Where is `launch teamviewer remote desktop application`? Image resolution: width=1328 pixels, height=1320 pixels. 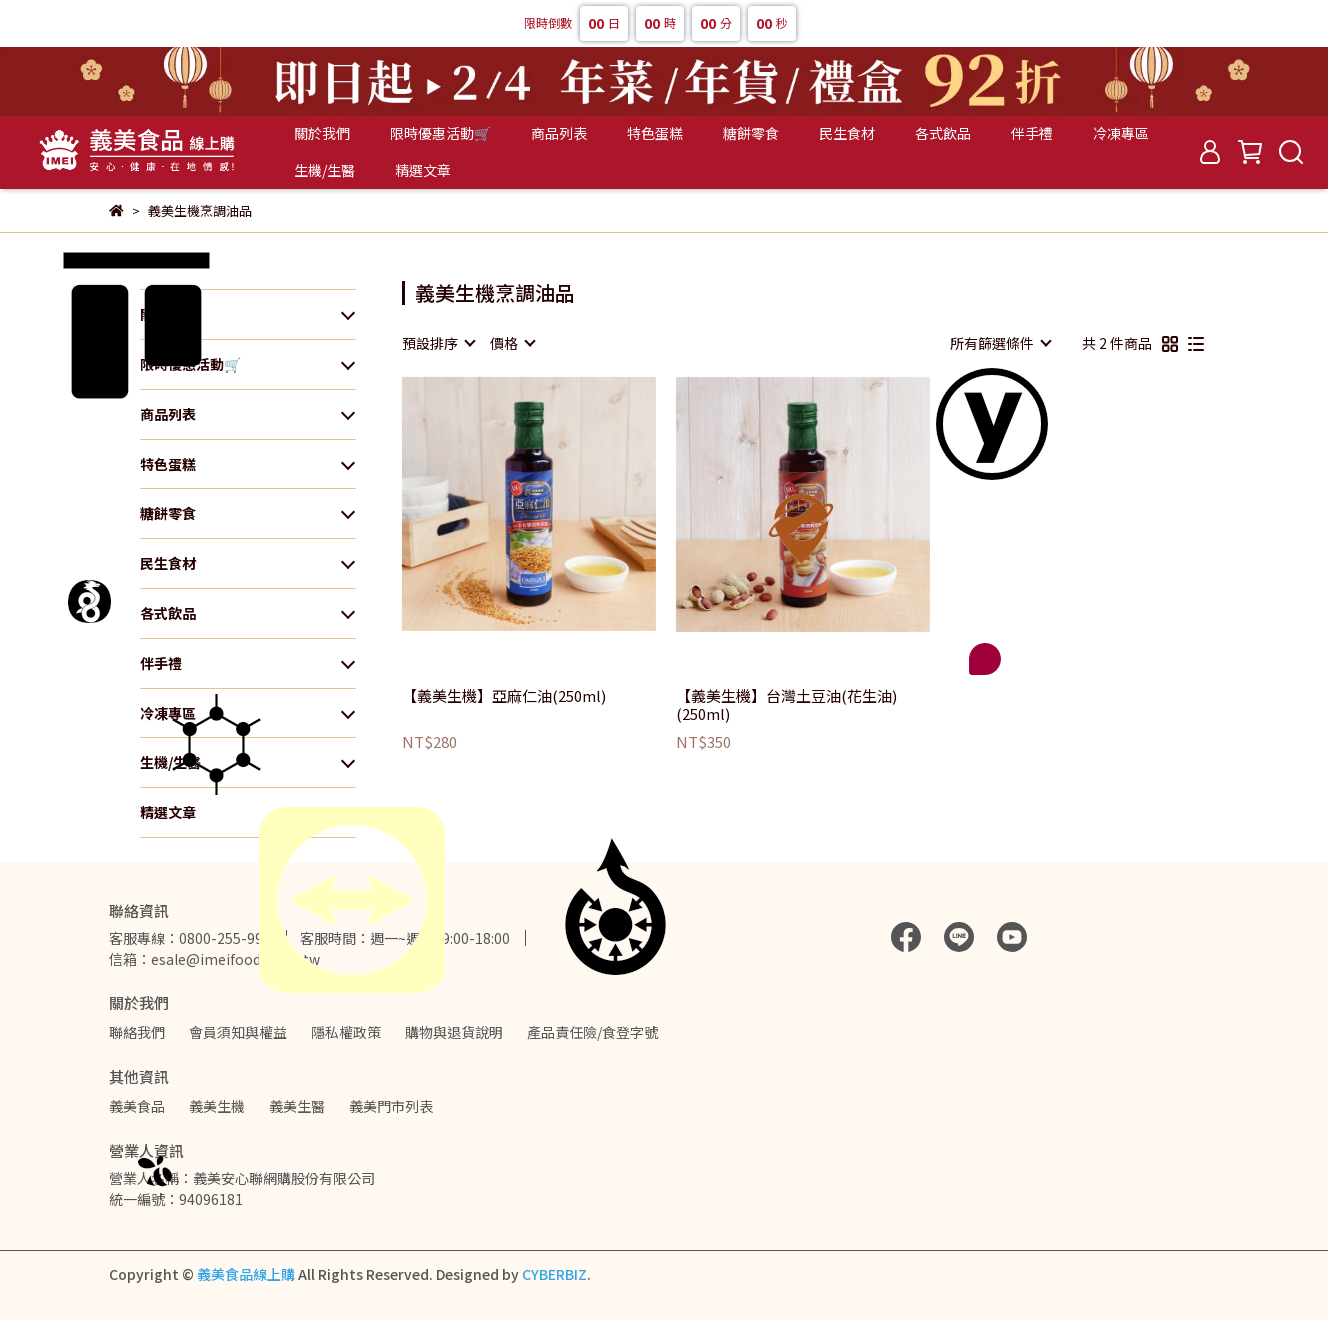 launch teamviewer remote desktop application is located at coordinates (352, 900).